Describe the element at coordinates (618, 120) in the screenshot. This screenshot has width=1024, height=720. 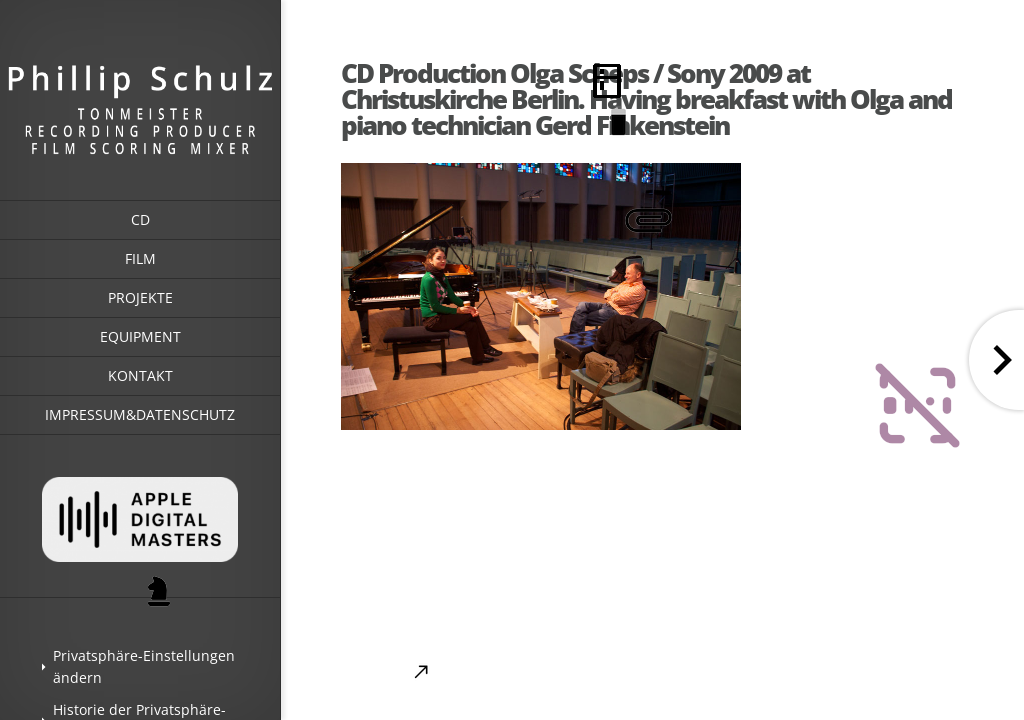
I see `indicates battery is at 90% charge` at that location.